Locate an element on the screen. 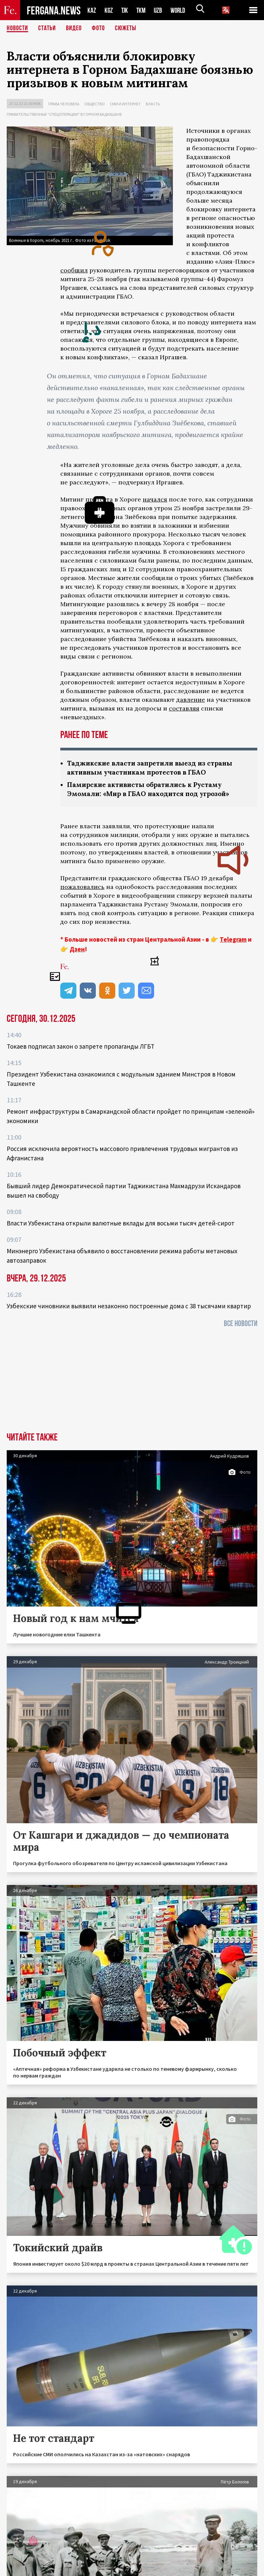 Image resolution: width=264 pixels, height=2576 pixels. access TV or video streaming is located at coordinates (129, 1613).